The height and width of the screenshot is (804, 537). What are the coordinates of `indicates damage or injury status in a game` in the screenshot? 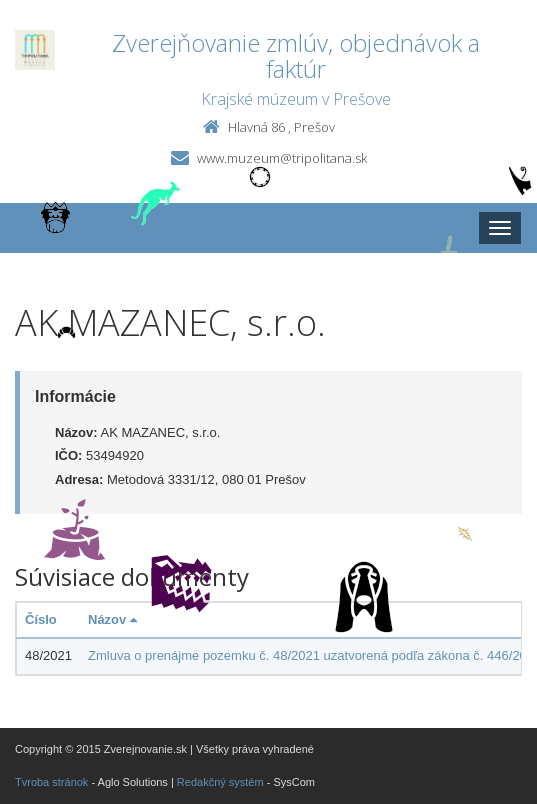 It's located at (465, 534).